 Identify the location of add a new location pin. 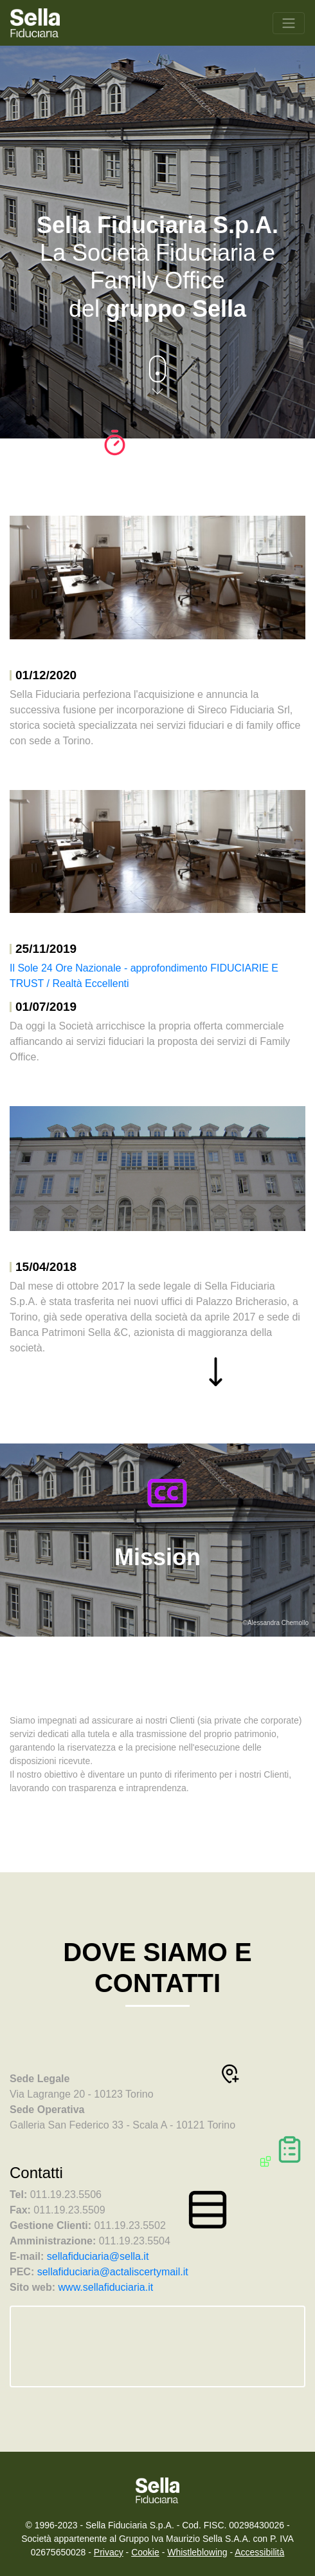
(230, 2074).